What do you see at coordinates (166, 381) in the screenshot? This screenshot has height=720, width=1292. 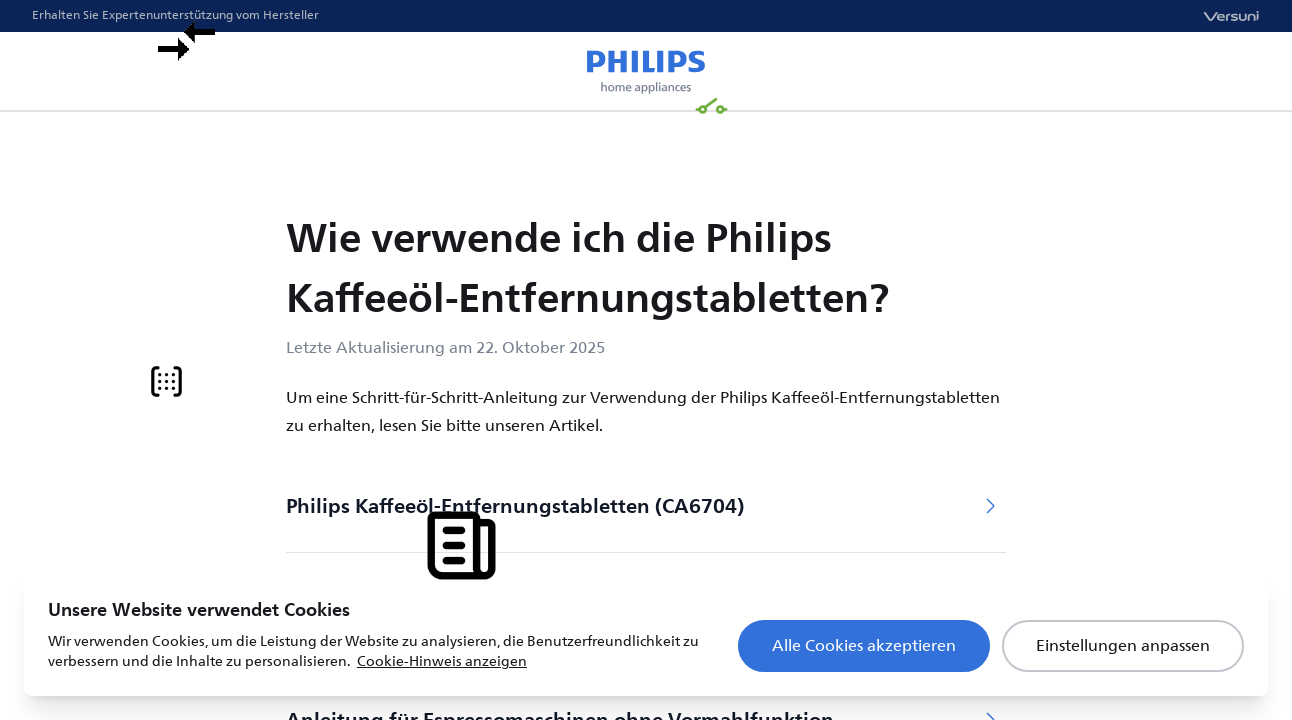 I see `view data in matrix or grid format` at bounding box center [166, 381].